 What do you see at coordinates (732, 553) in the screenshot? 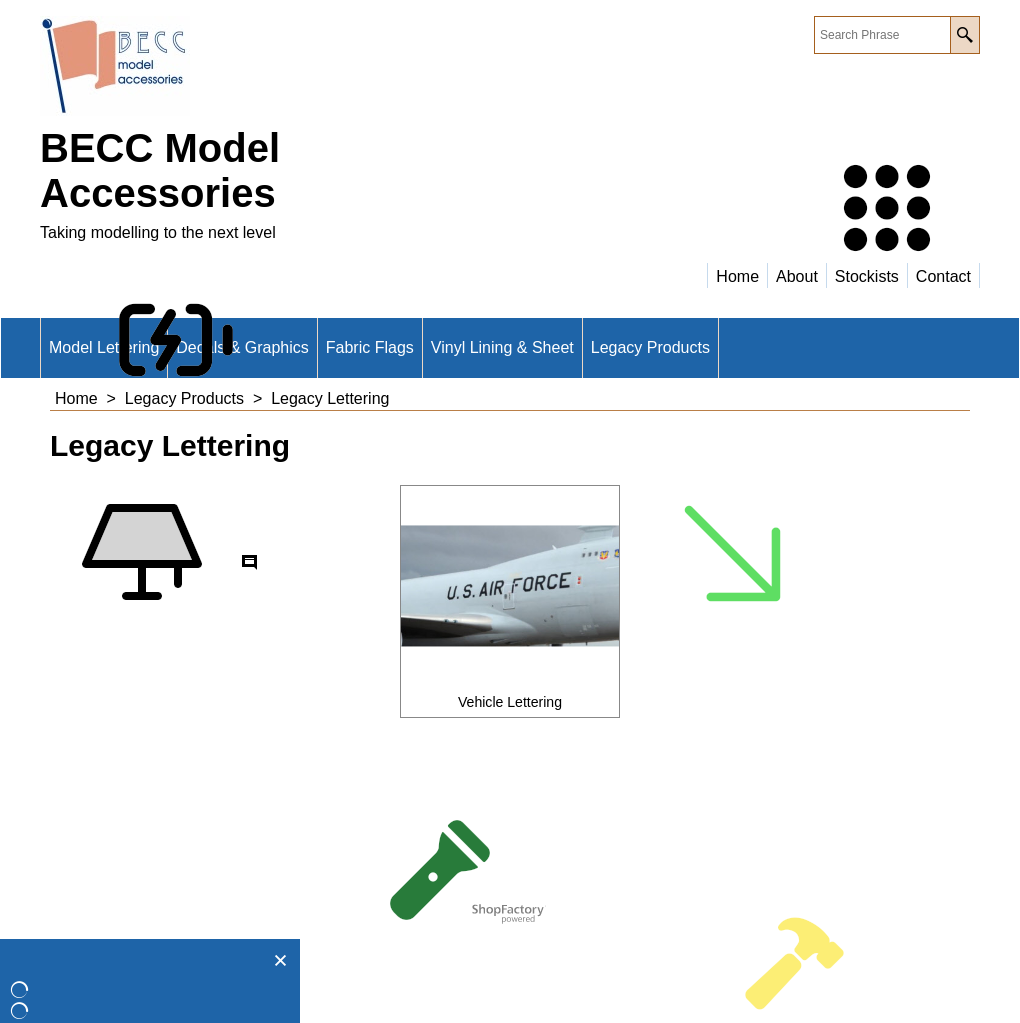
I see `navigate to the next item diagonally` at bounding box center [732, 553].